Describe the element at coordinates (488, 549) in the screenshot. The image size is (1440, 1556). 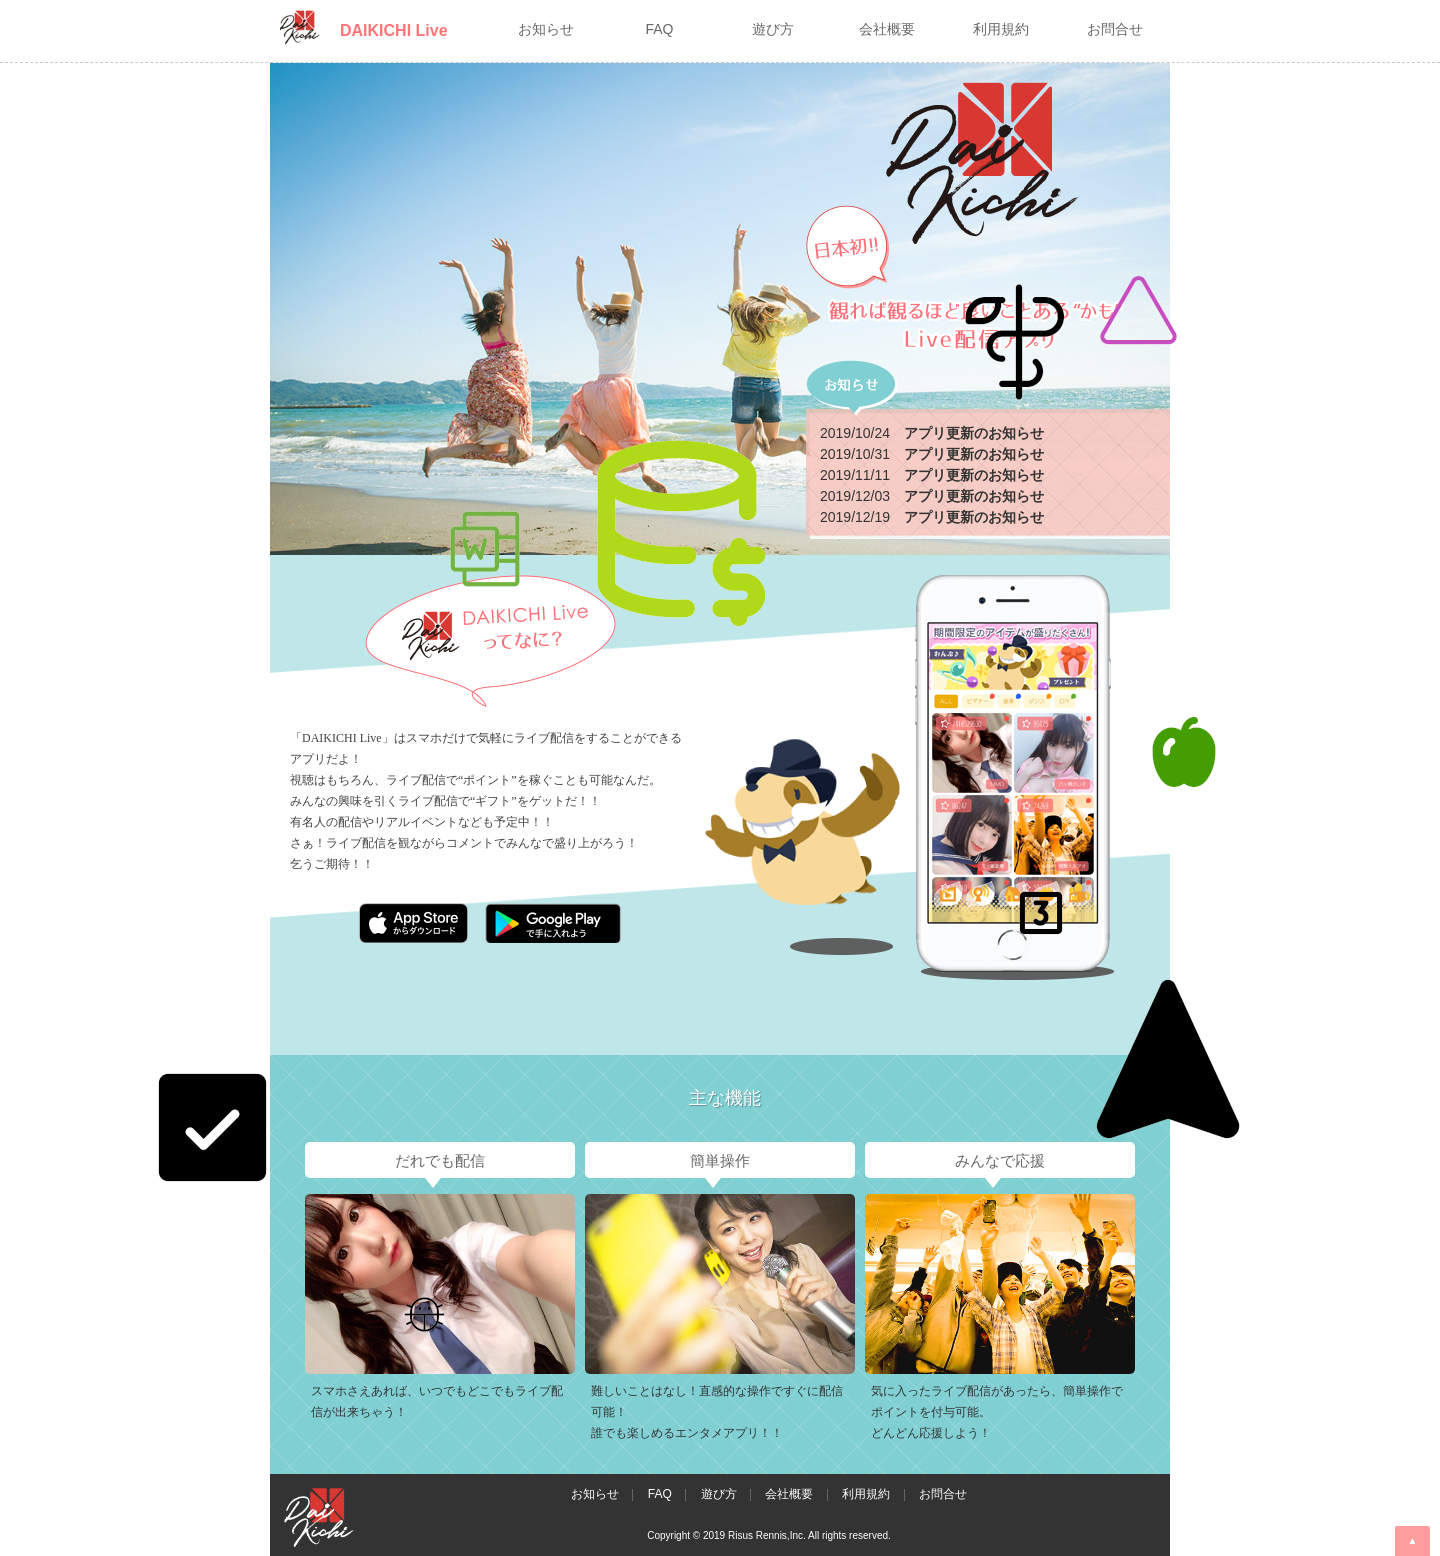
I see `open Microsoft Word` at that location.